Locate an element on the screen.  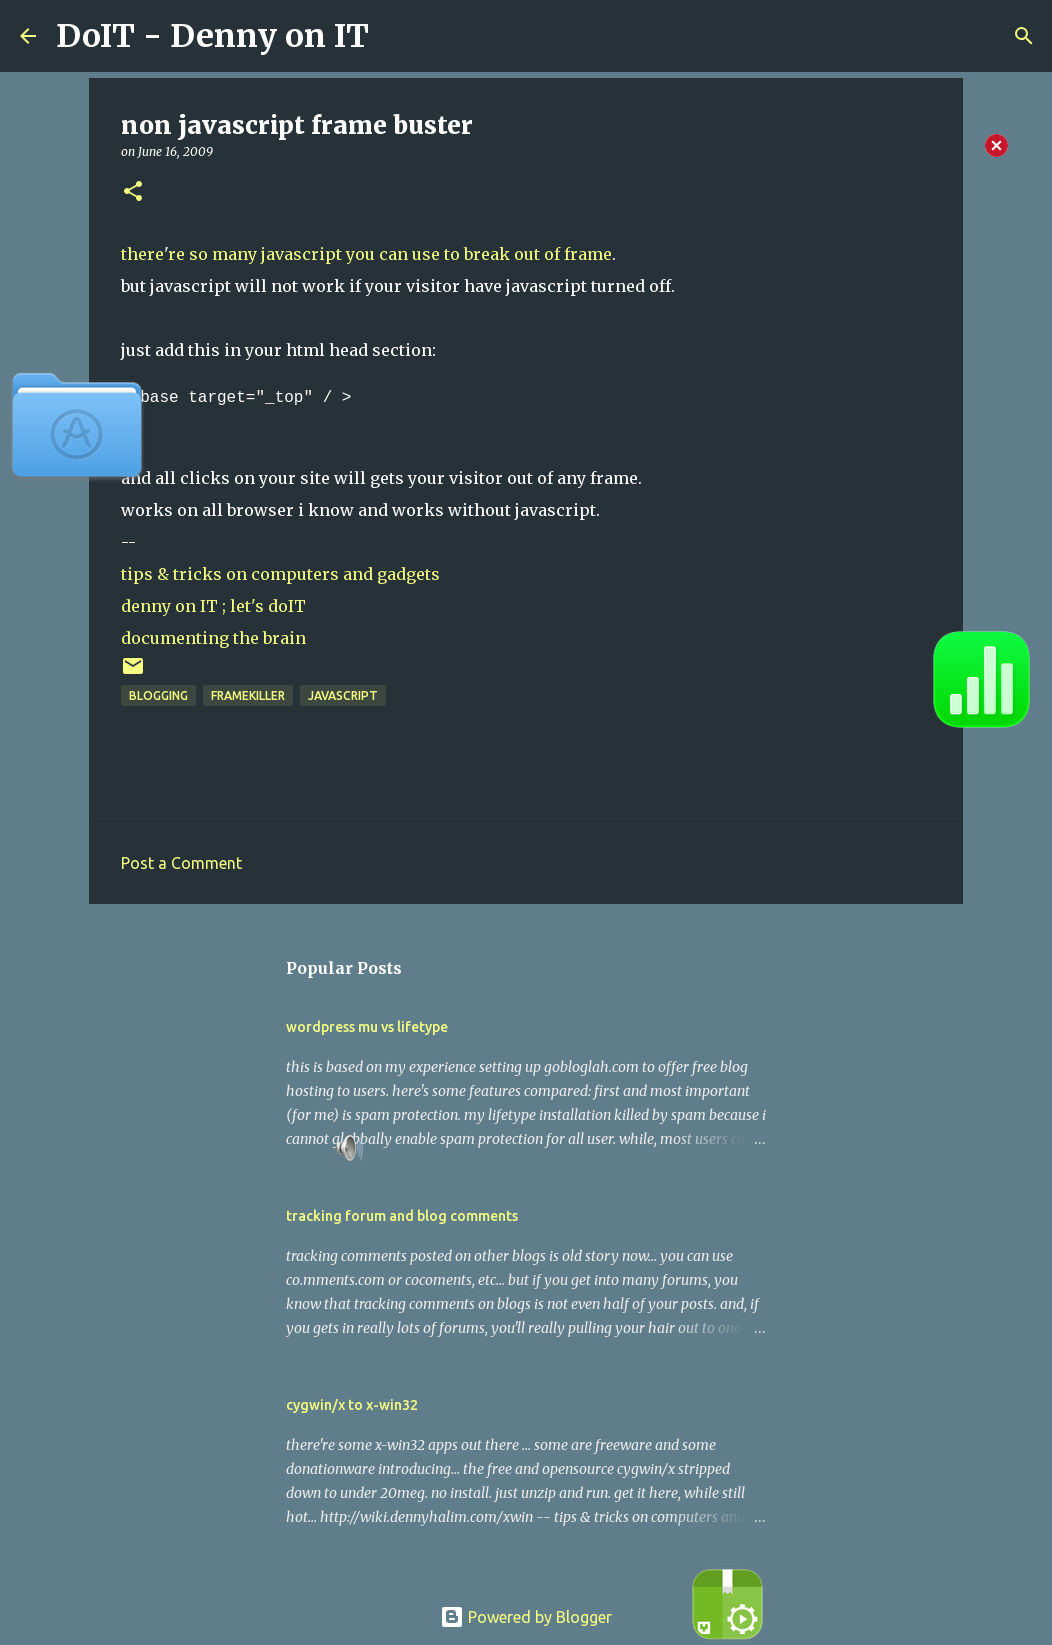
volume is set to high is located at coordinates (349, 1148).